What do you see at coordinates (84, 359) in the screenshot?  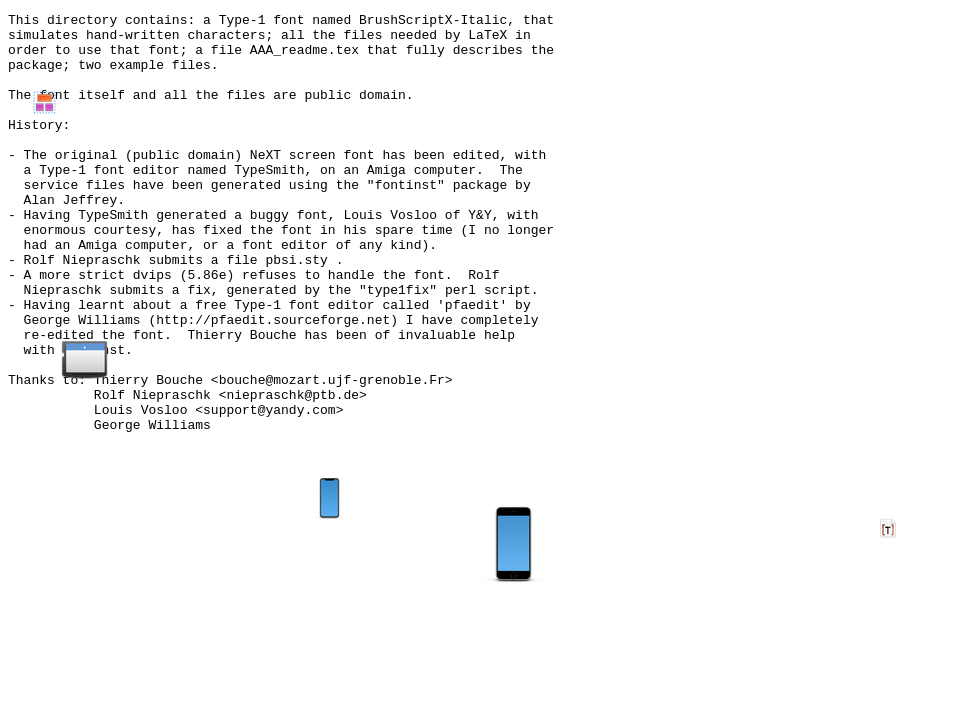 I see `open adobe xd application` at bounding box center [84, 359].